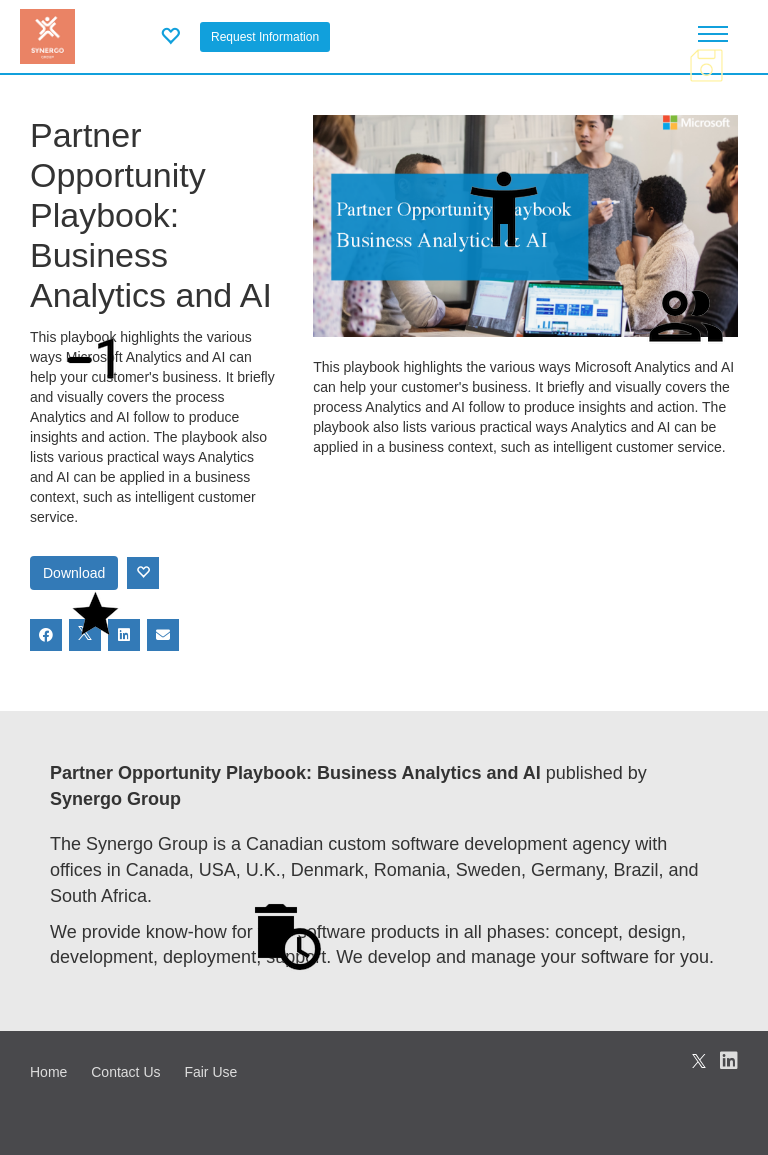  What do you see at coordinates (95, 614) in the screenshot?
I see `add item to favorites` at bounding box center [95, 614].